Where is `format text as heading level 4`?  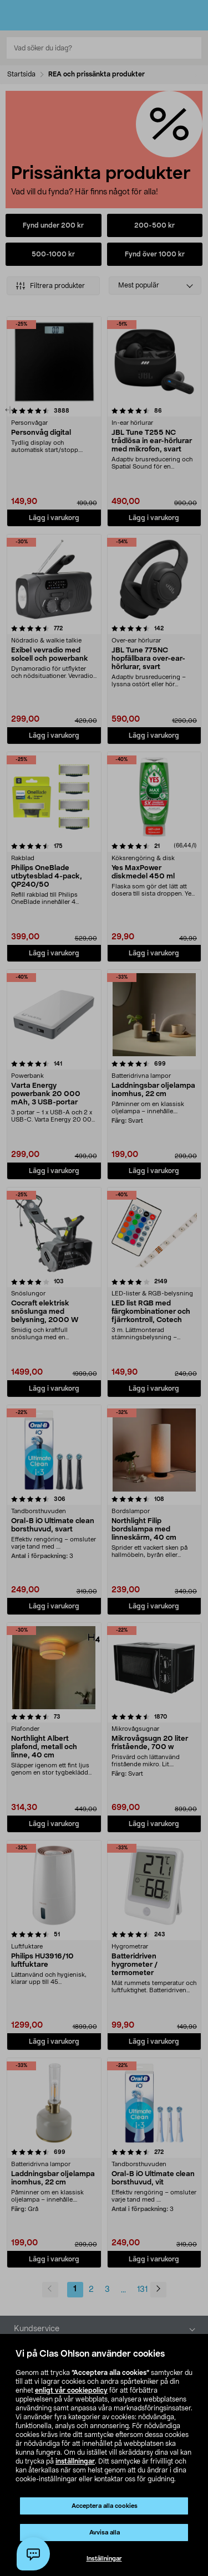
format text as heading level 4 is located at coordinates (93, 1638).